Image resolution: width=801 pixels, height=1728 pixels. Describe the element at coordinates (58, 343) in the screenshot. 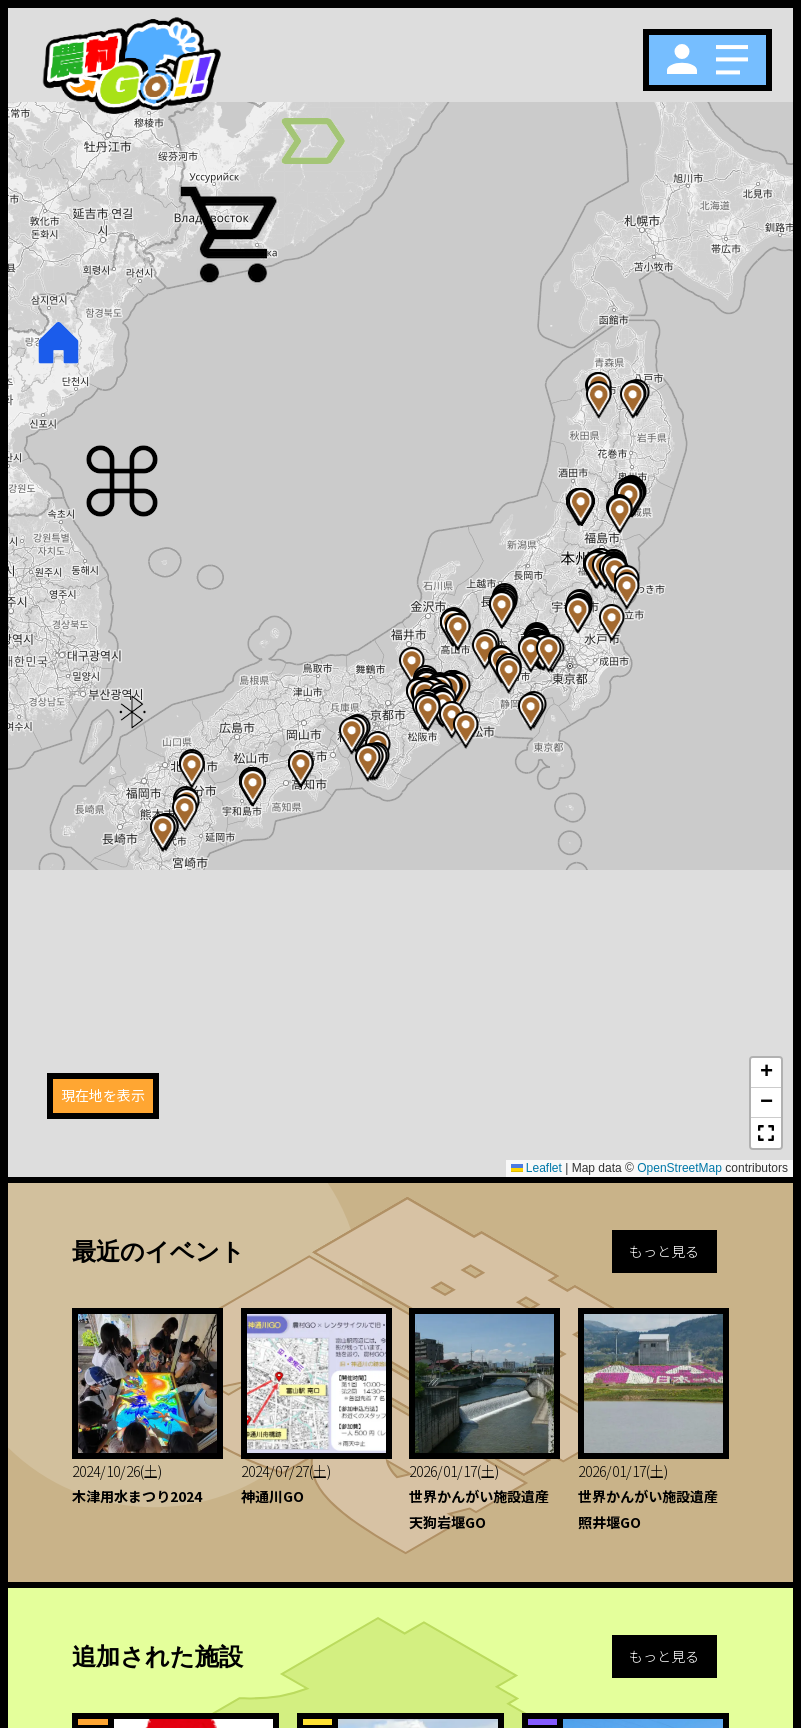

I see `navigate to home screen` at that location.